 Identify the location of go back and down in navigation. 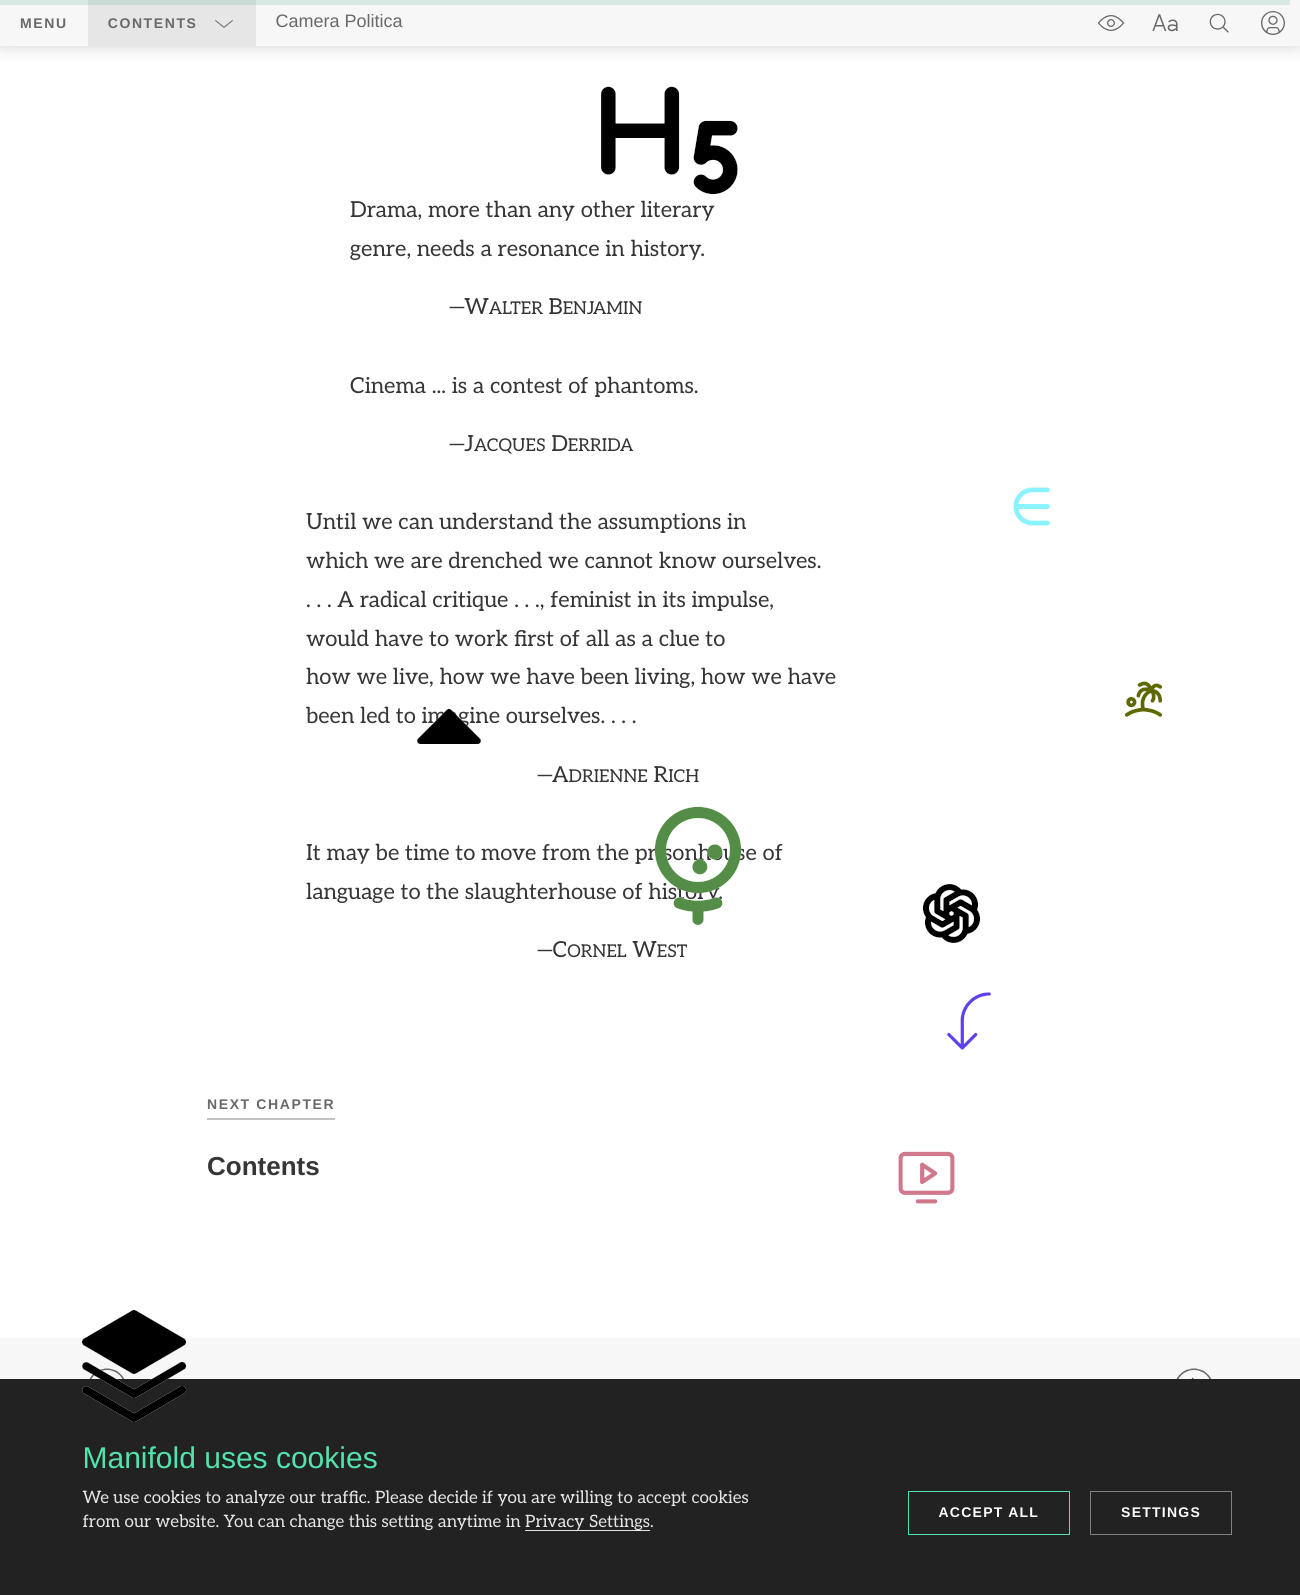
(969, 1021).